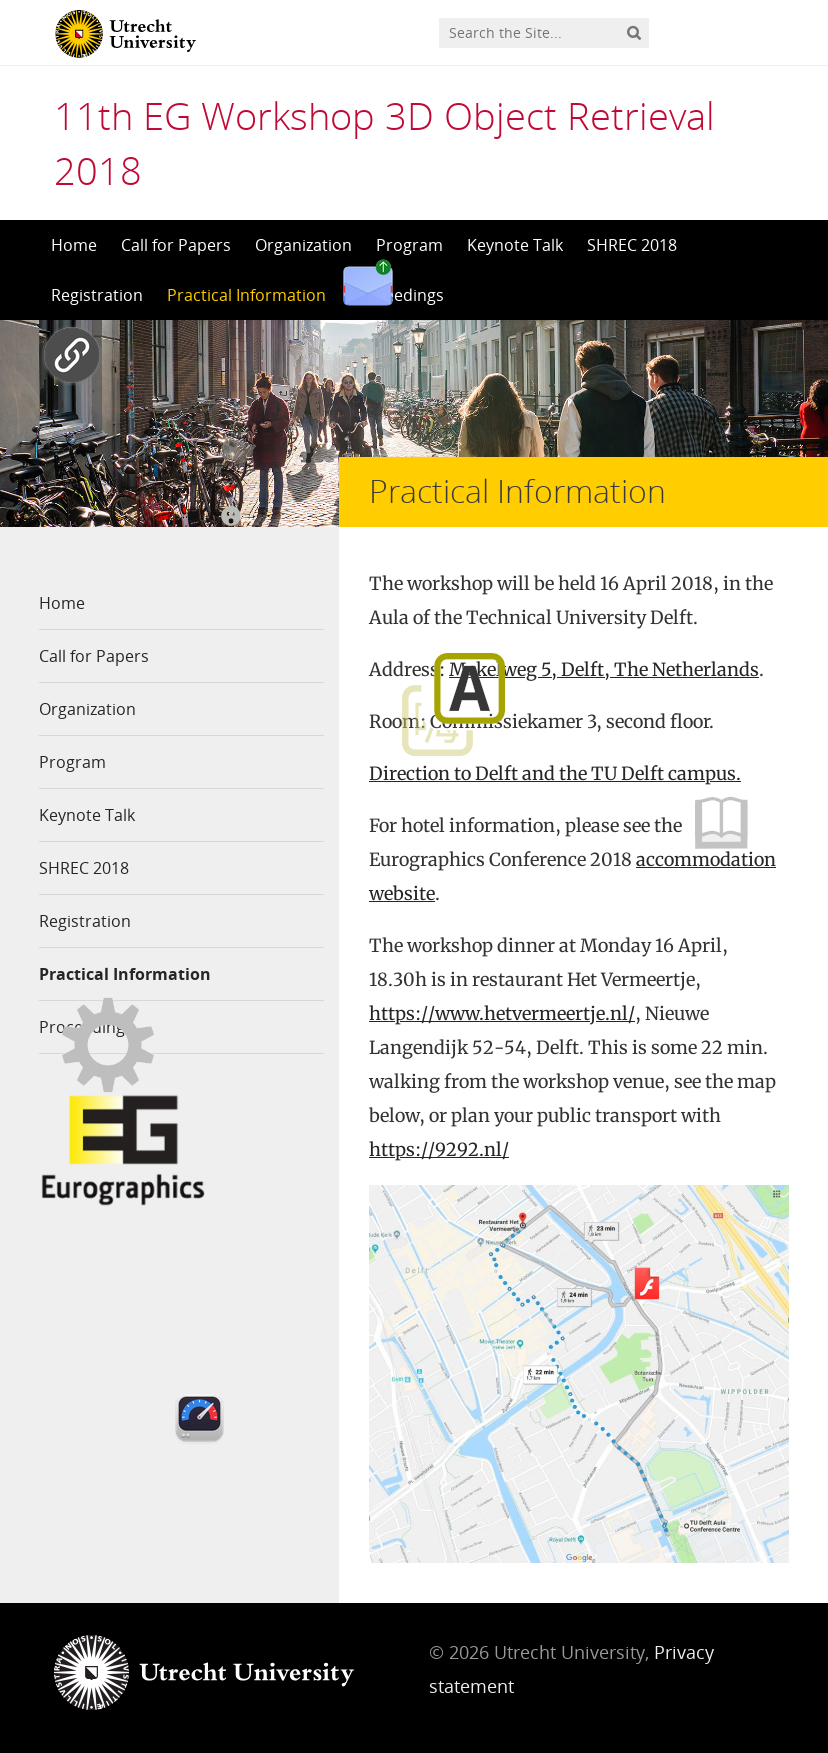  Describe the element at coordinates (72, 355) in the screenshot. I see `indicates a symbolic link or alias to another file` at that location.